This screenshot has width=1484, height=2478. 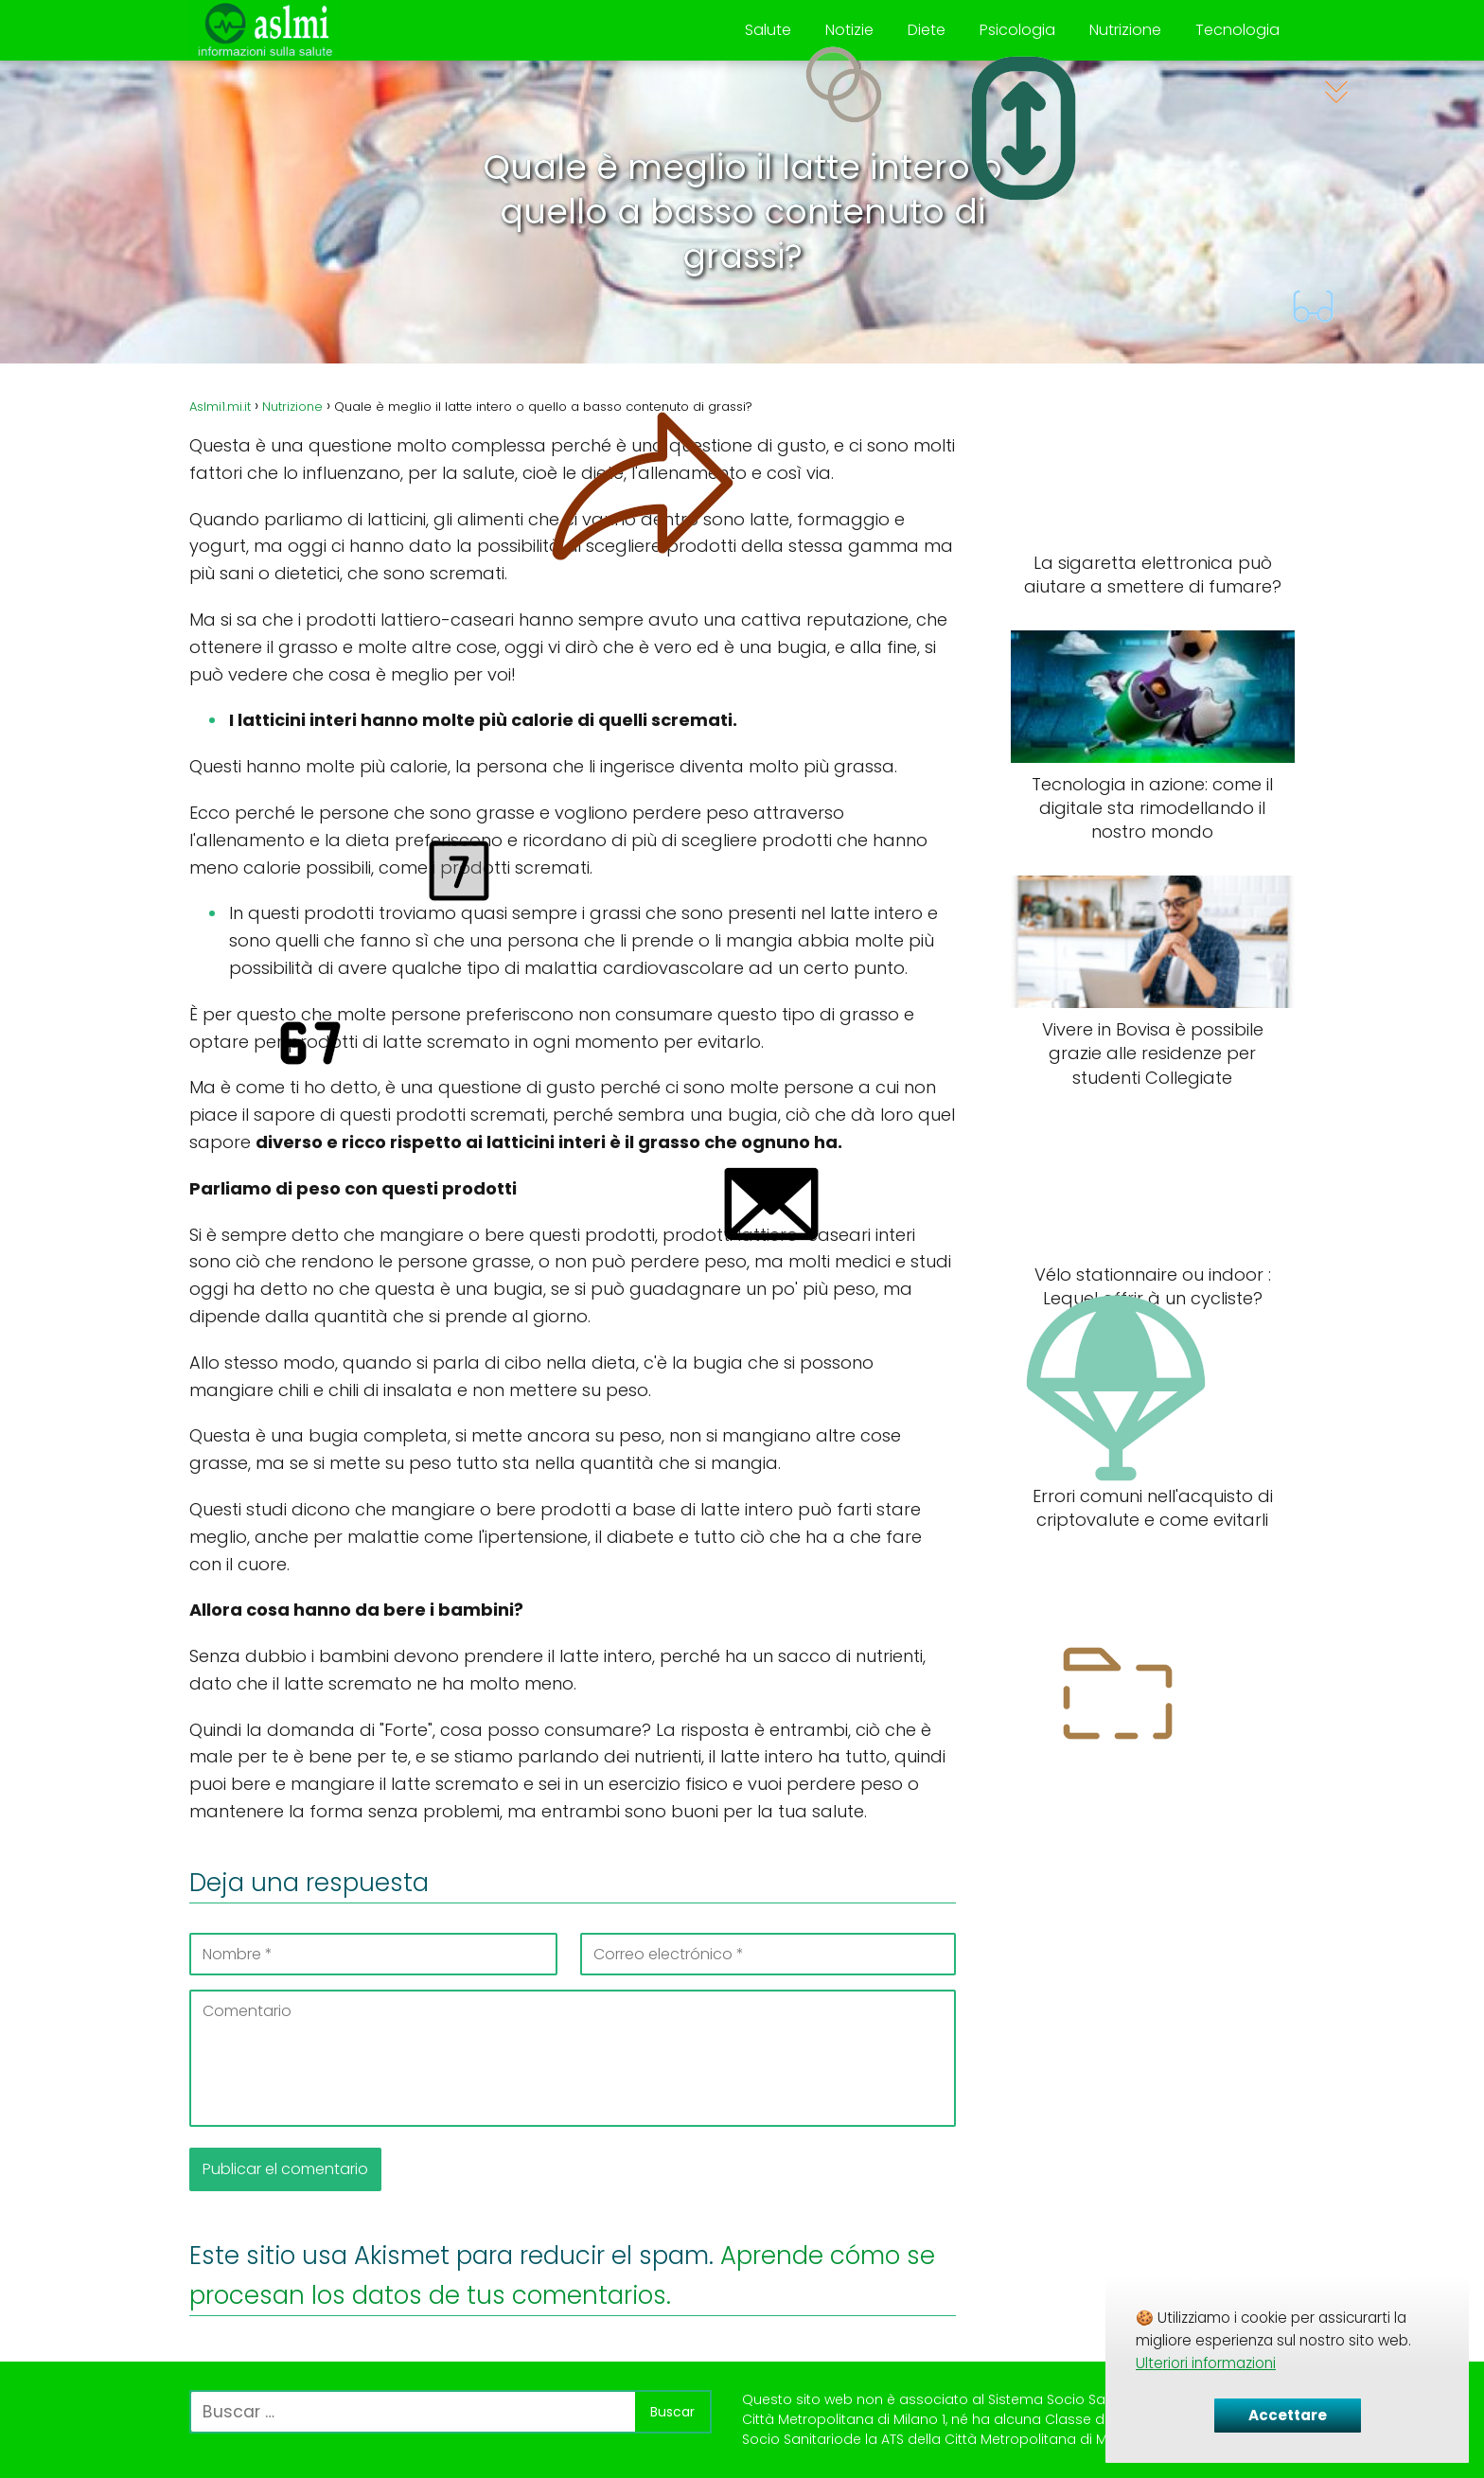 I want to click on exclude overlapping elements from selection, so click(x=843, y=84).